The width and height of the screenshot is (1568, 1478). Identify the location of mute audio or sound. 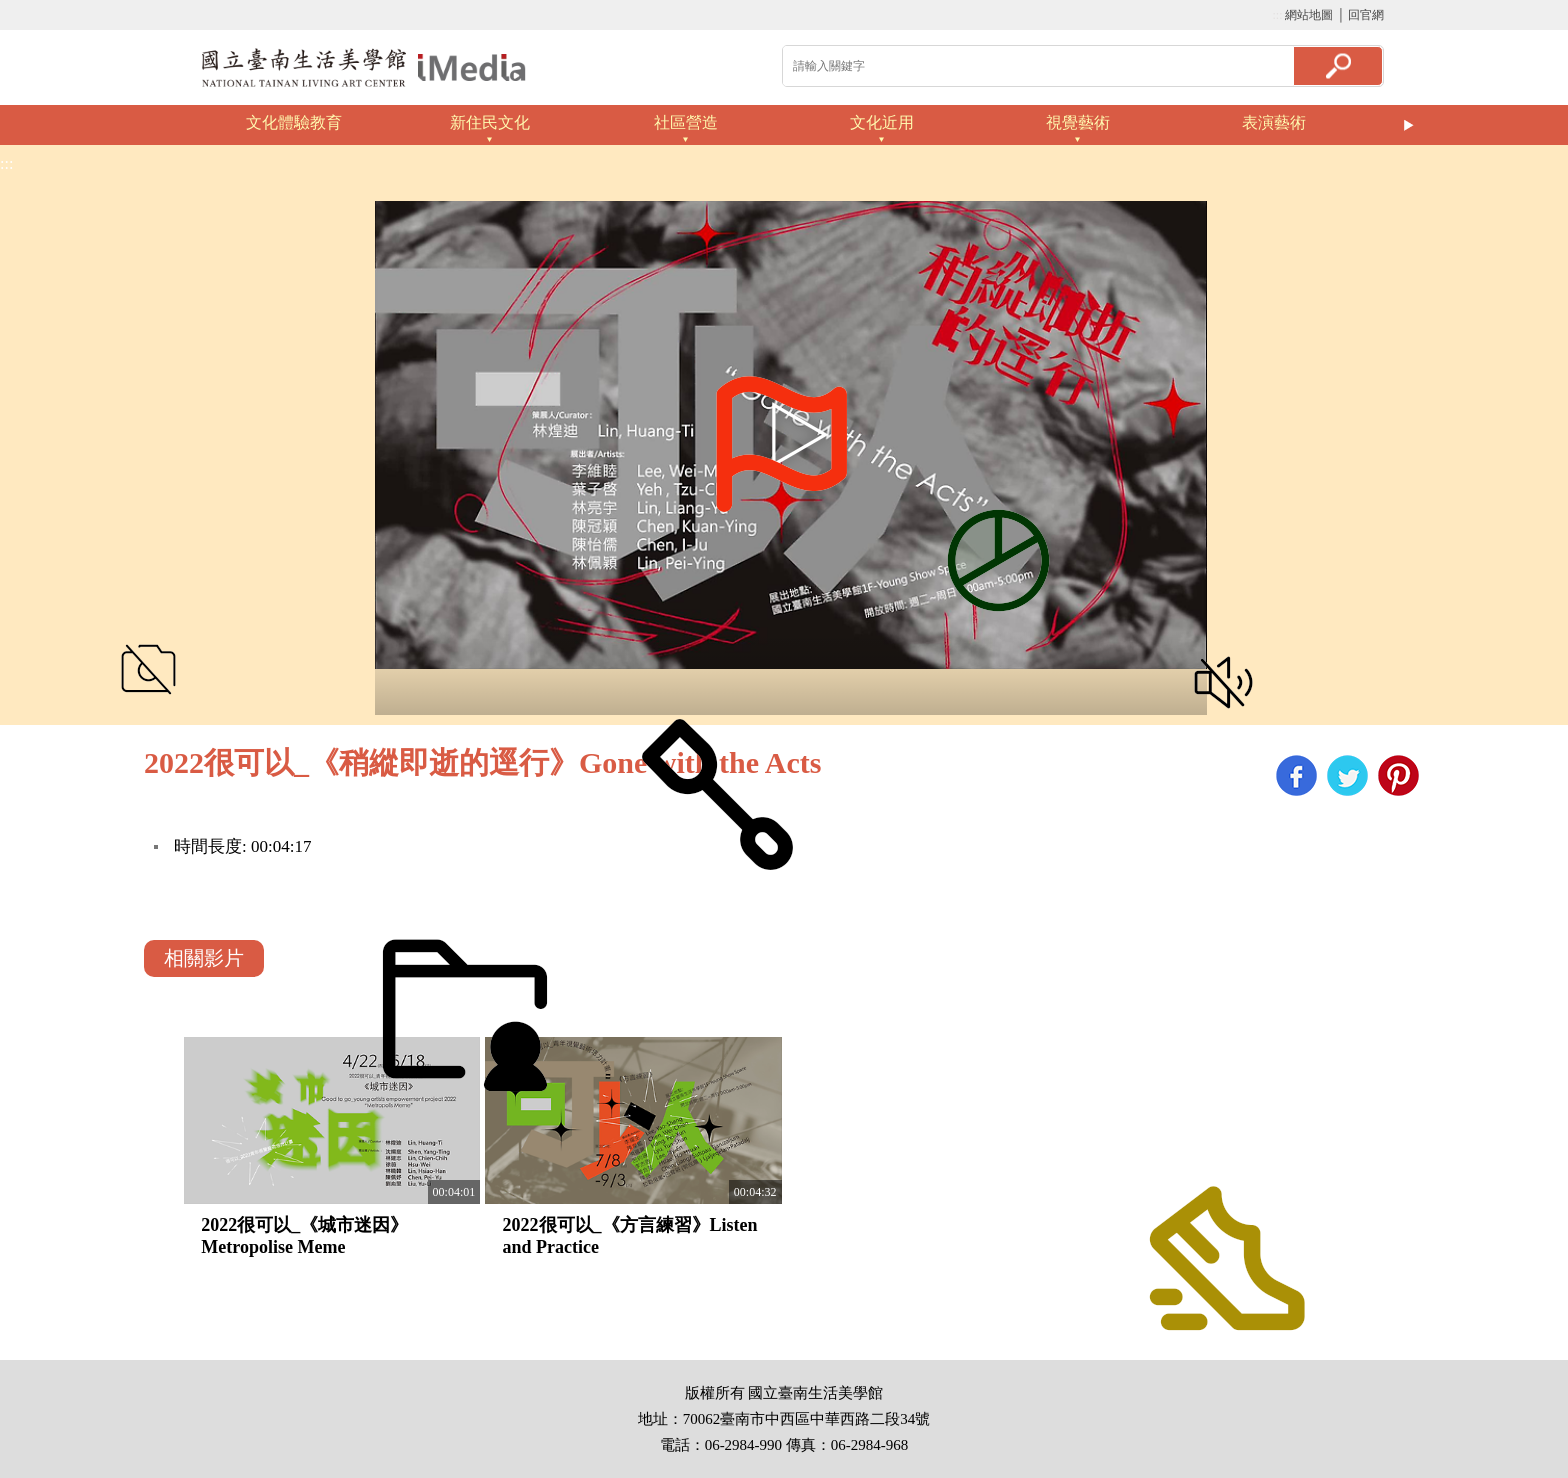
(1222, 682).